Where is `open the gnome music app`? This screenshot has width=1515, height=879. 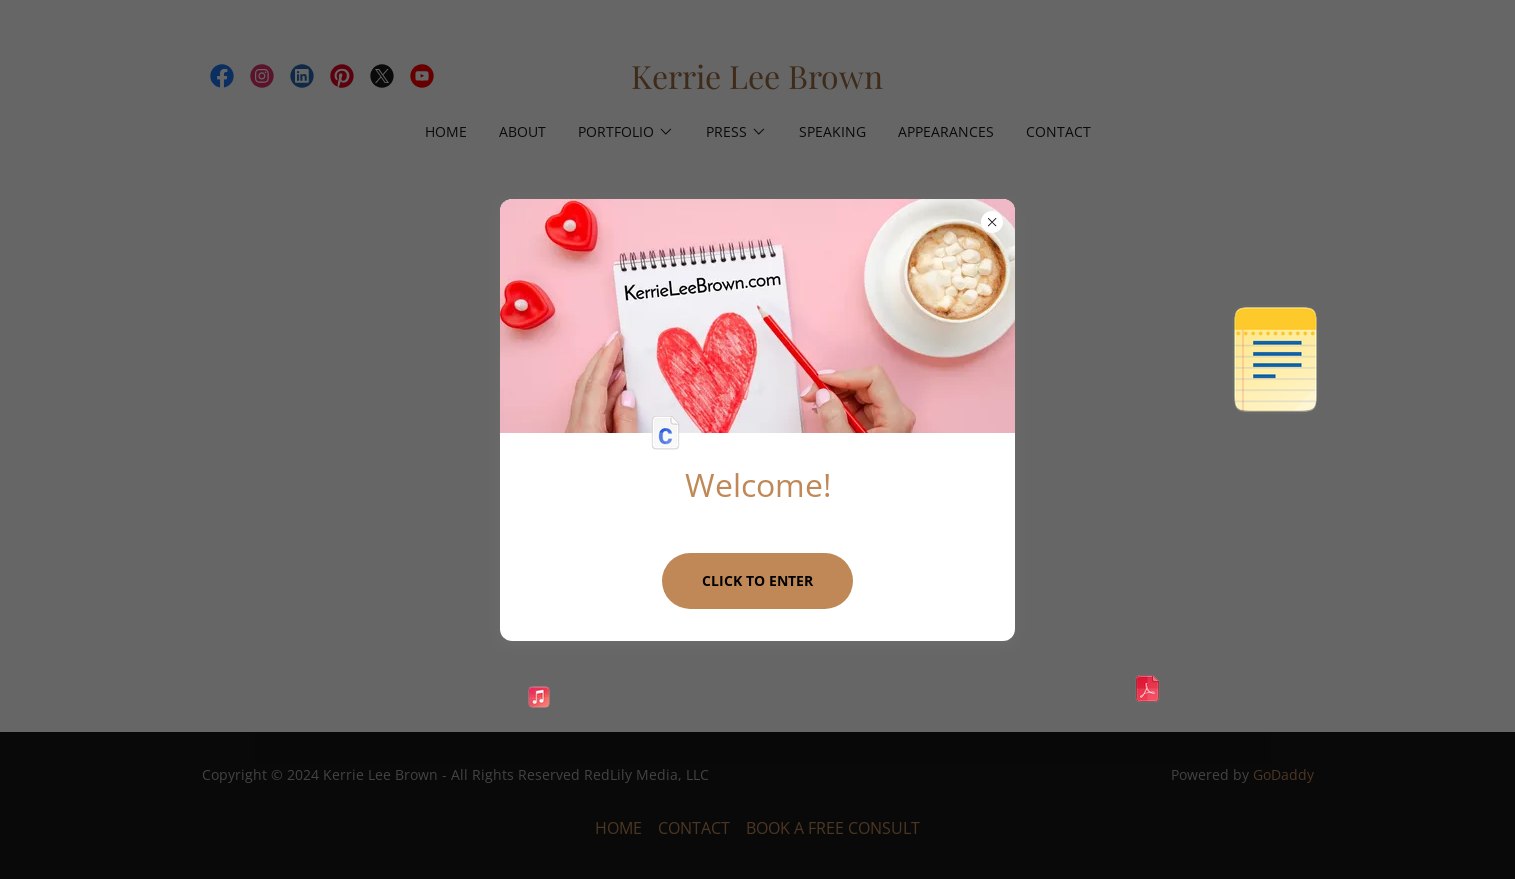 open the gnome music app is located at coordinates (539, 697).